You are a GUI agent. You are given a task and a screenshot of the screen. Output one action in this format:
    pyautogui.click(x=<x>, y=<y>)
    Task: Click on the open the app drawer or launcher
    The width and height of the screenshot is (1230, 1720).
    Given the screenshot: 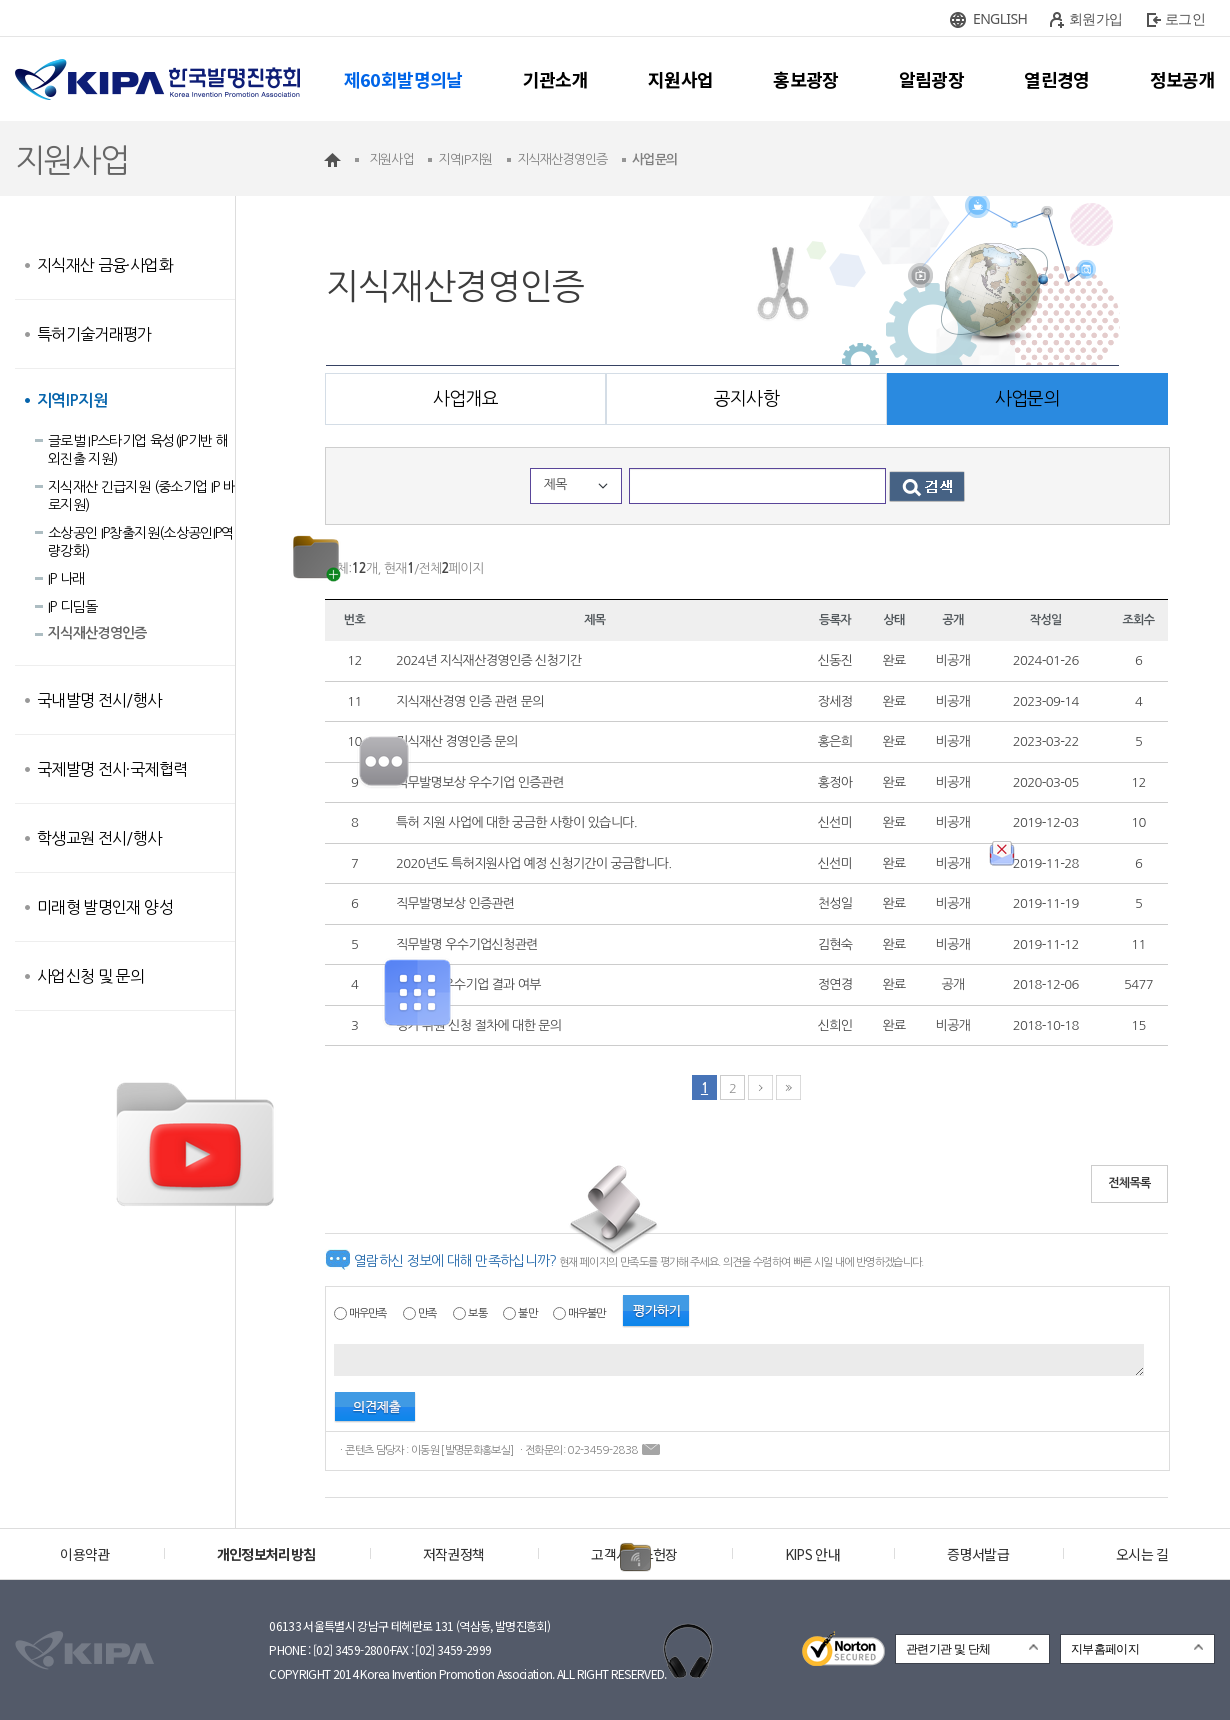 What is the action you would take?
    pyautogui.click(x=417, y=992)
    